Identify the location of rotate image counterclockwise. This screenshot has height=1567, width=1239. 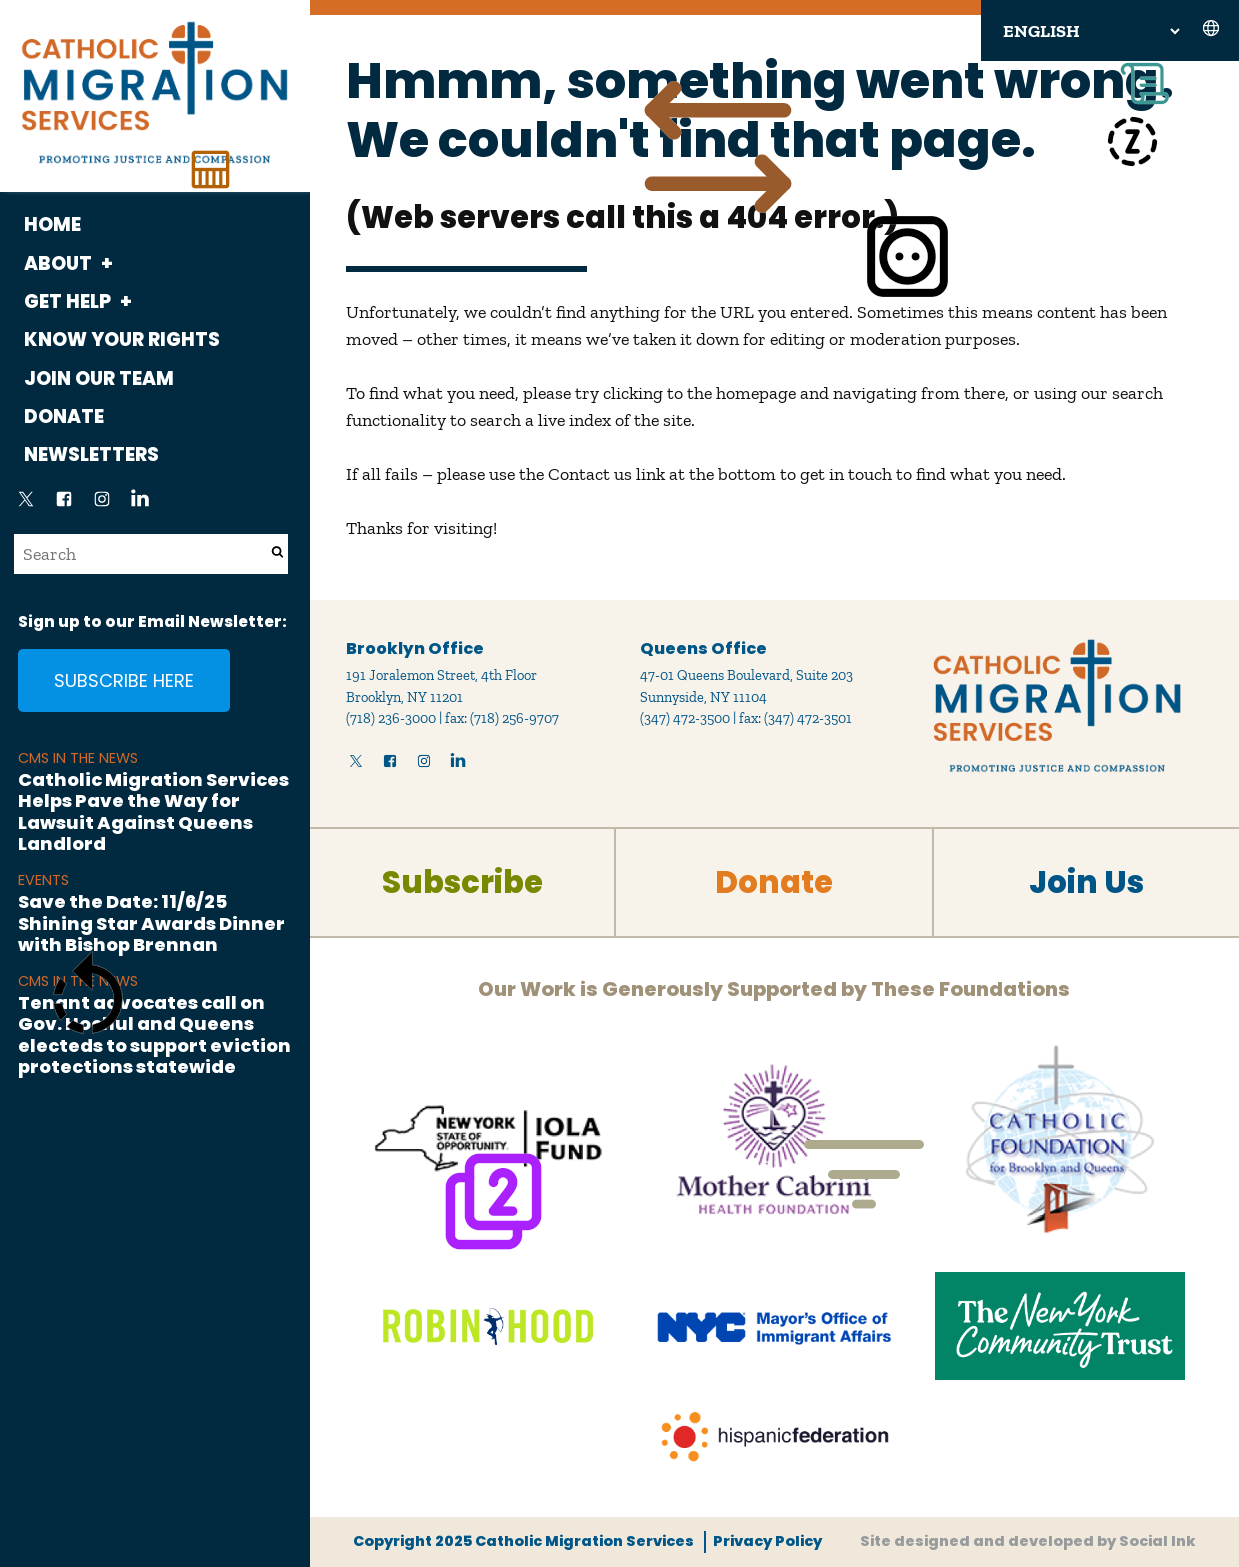
(88, 999).